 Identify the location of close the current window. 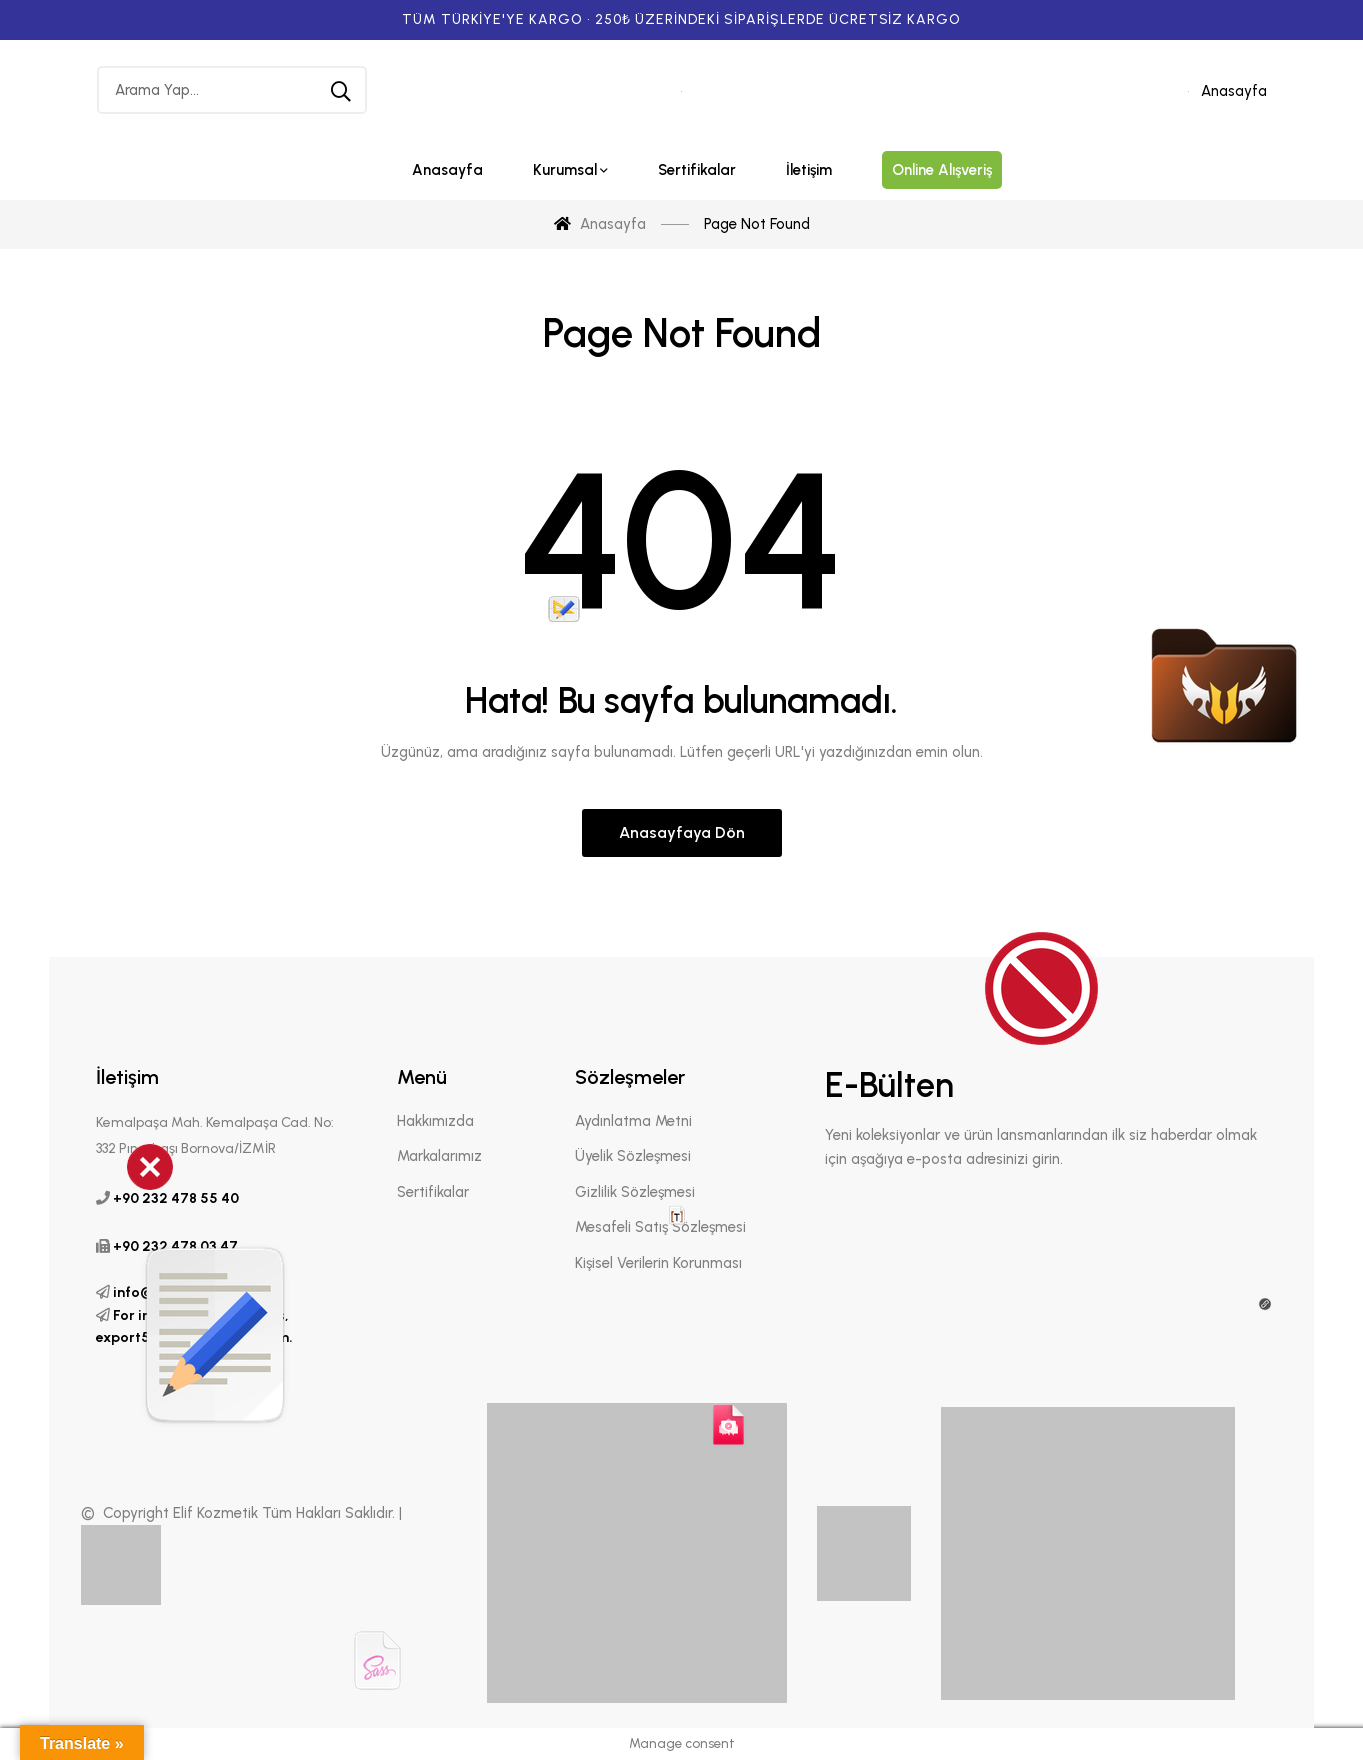
(150, 1167).